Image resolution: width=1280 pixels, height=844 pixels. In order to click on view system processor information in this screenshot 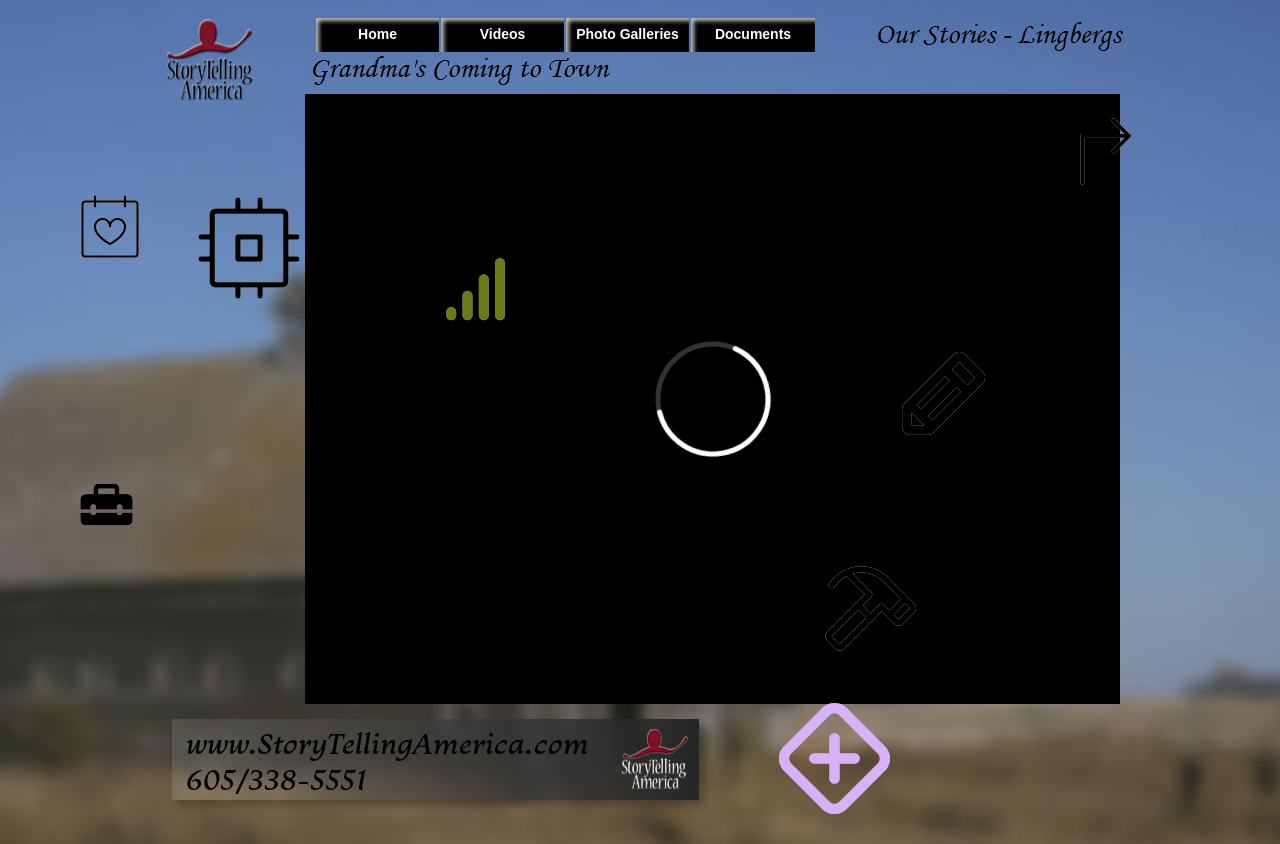, I will do `click(249, 248)`.